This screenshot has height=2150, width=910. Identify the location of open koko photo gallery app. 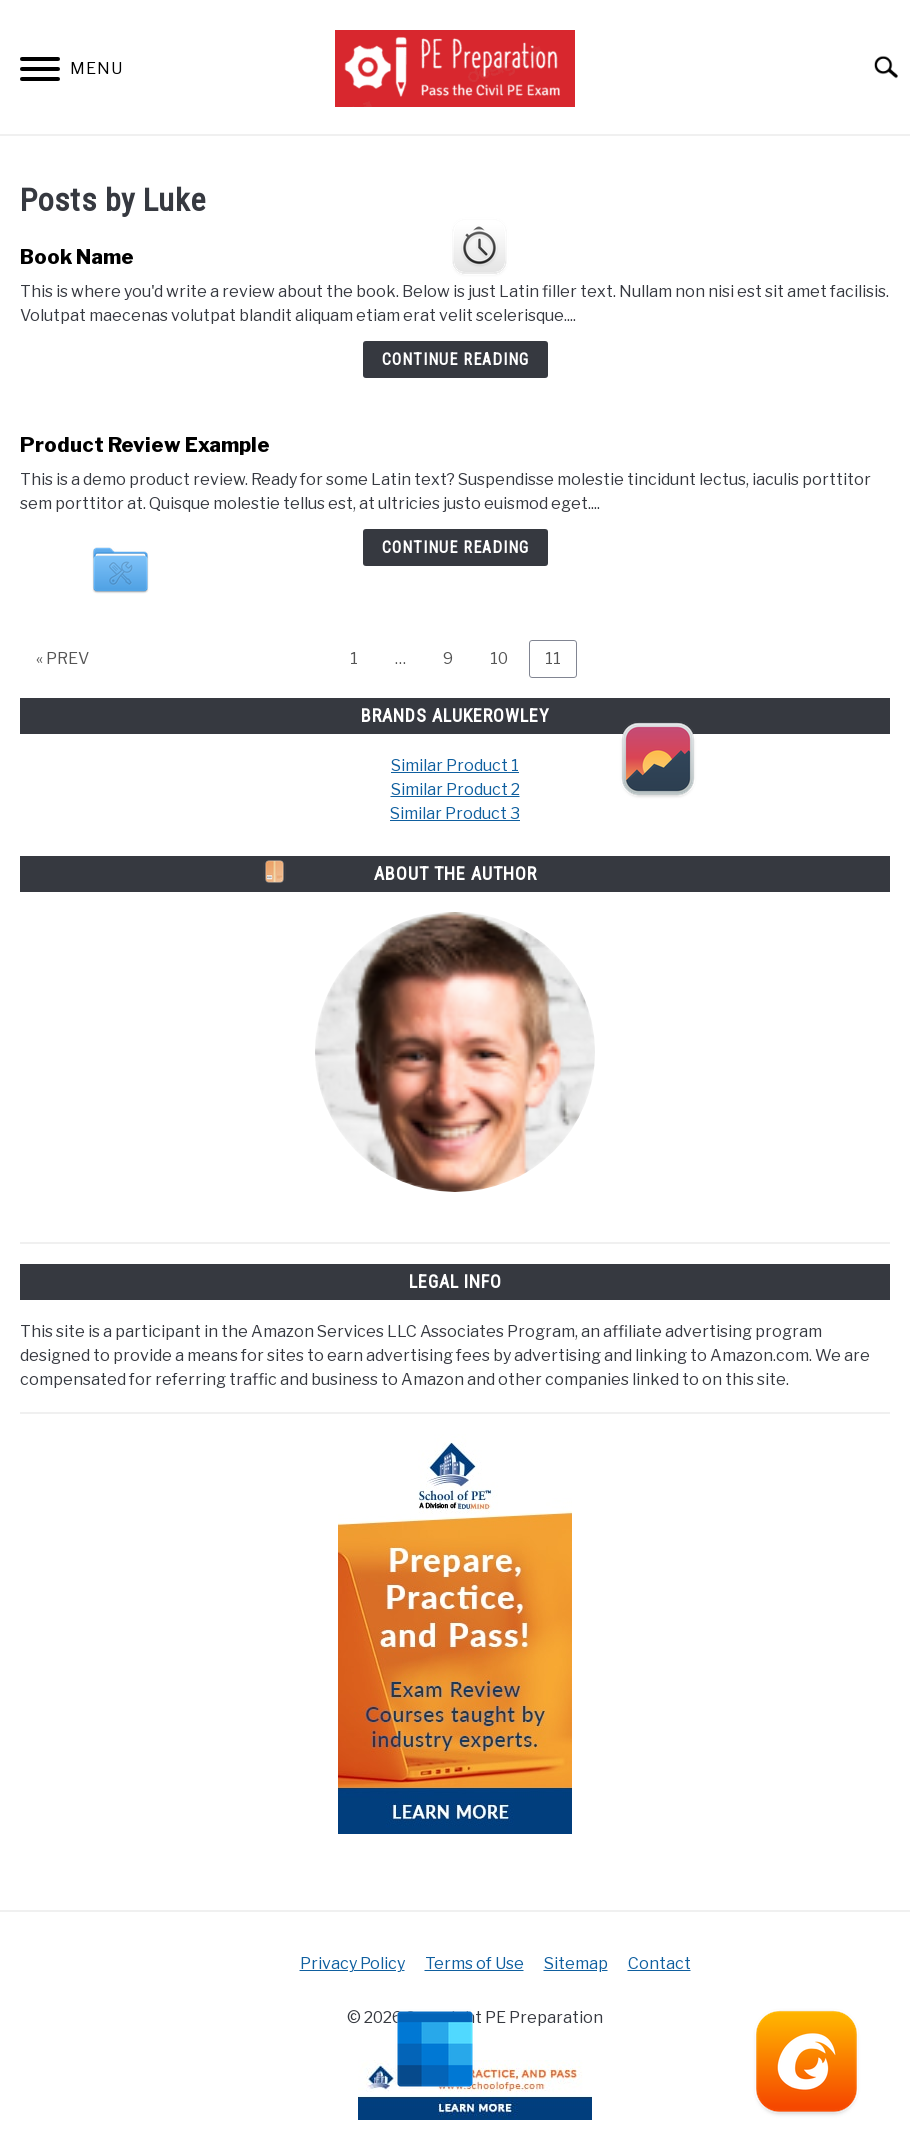
(658, 759).